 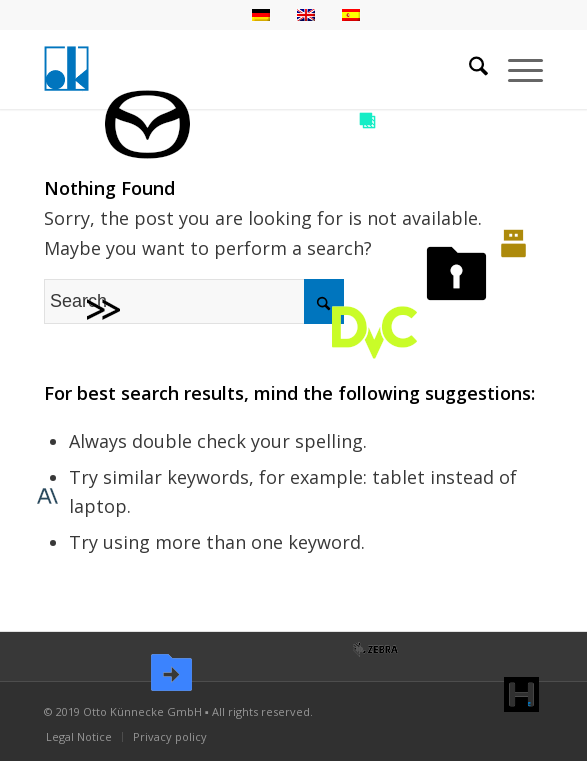 I want to click on access USB flash drive contents, so click(x=513, y=243).